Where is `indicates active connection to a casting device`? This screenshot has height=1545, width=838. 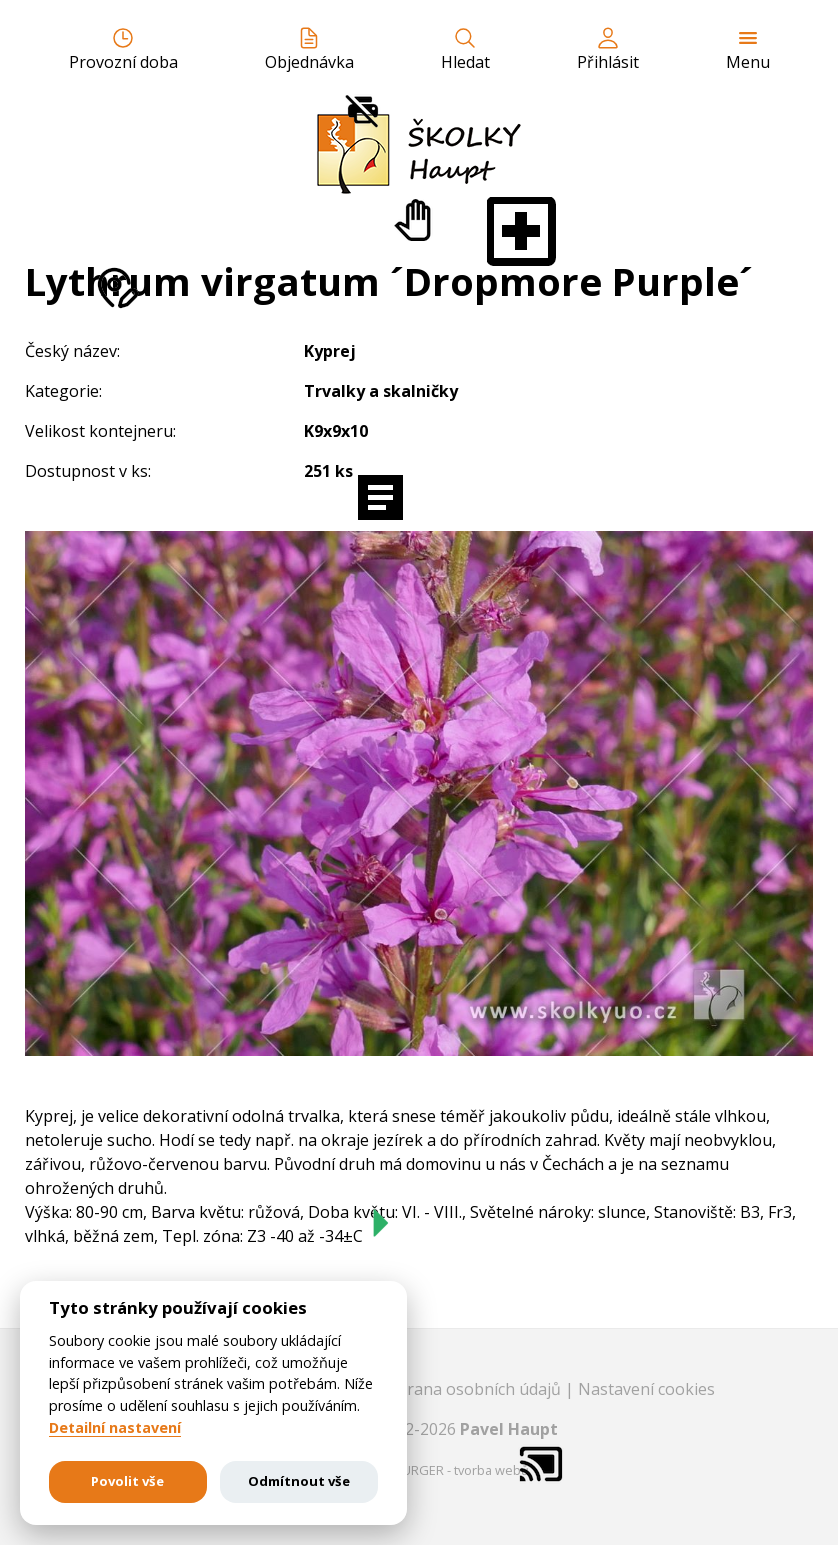
indicates active connection to a casting device is located at coordinates (541, 1464).